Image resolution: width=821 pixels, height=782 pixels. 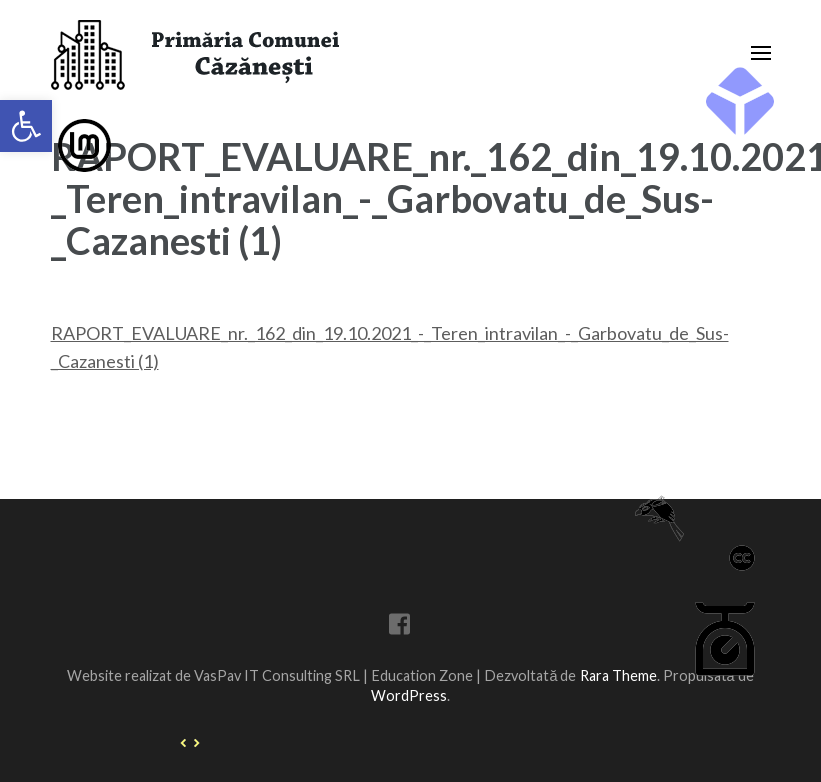 What do you see at coordinates (659, 518) in the screenshot?
I see `link to Gerrit code review platform` at bounding box center [659, 518].